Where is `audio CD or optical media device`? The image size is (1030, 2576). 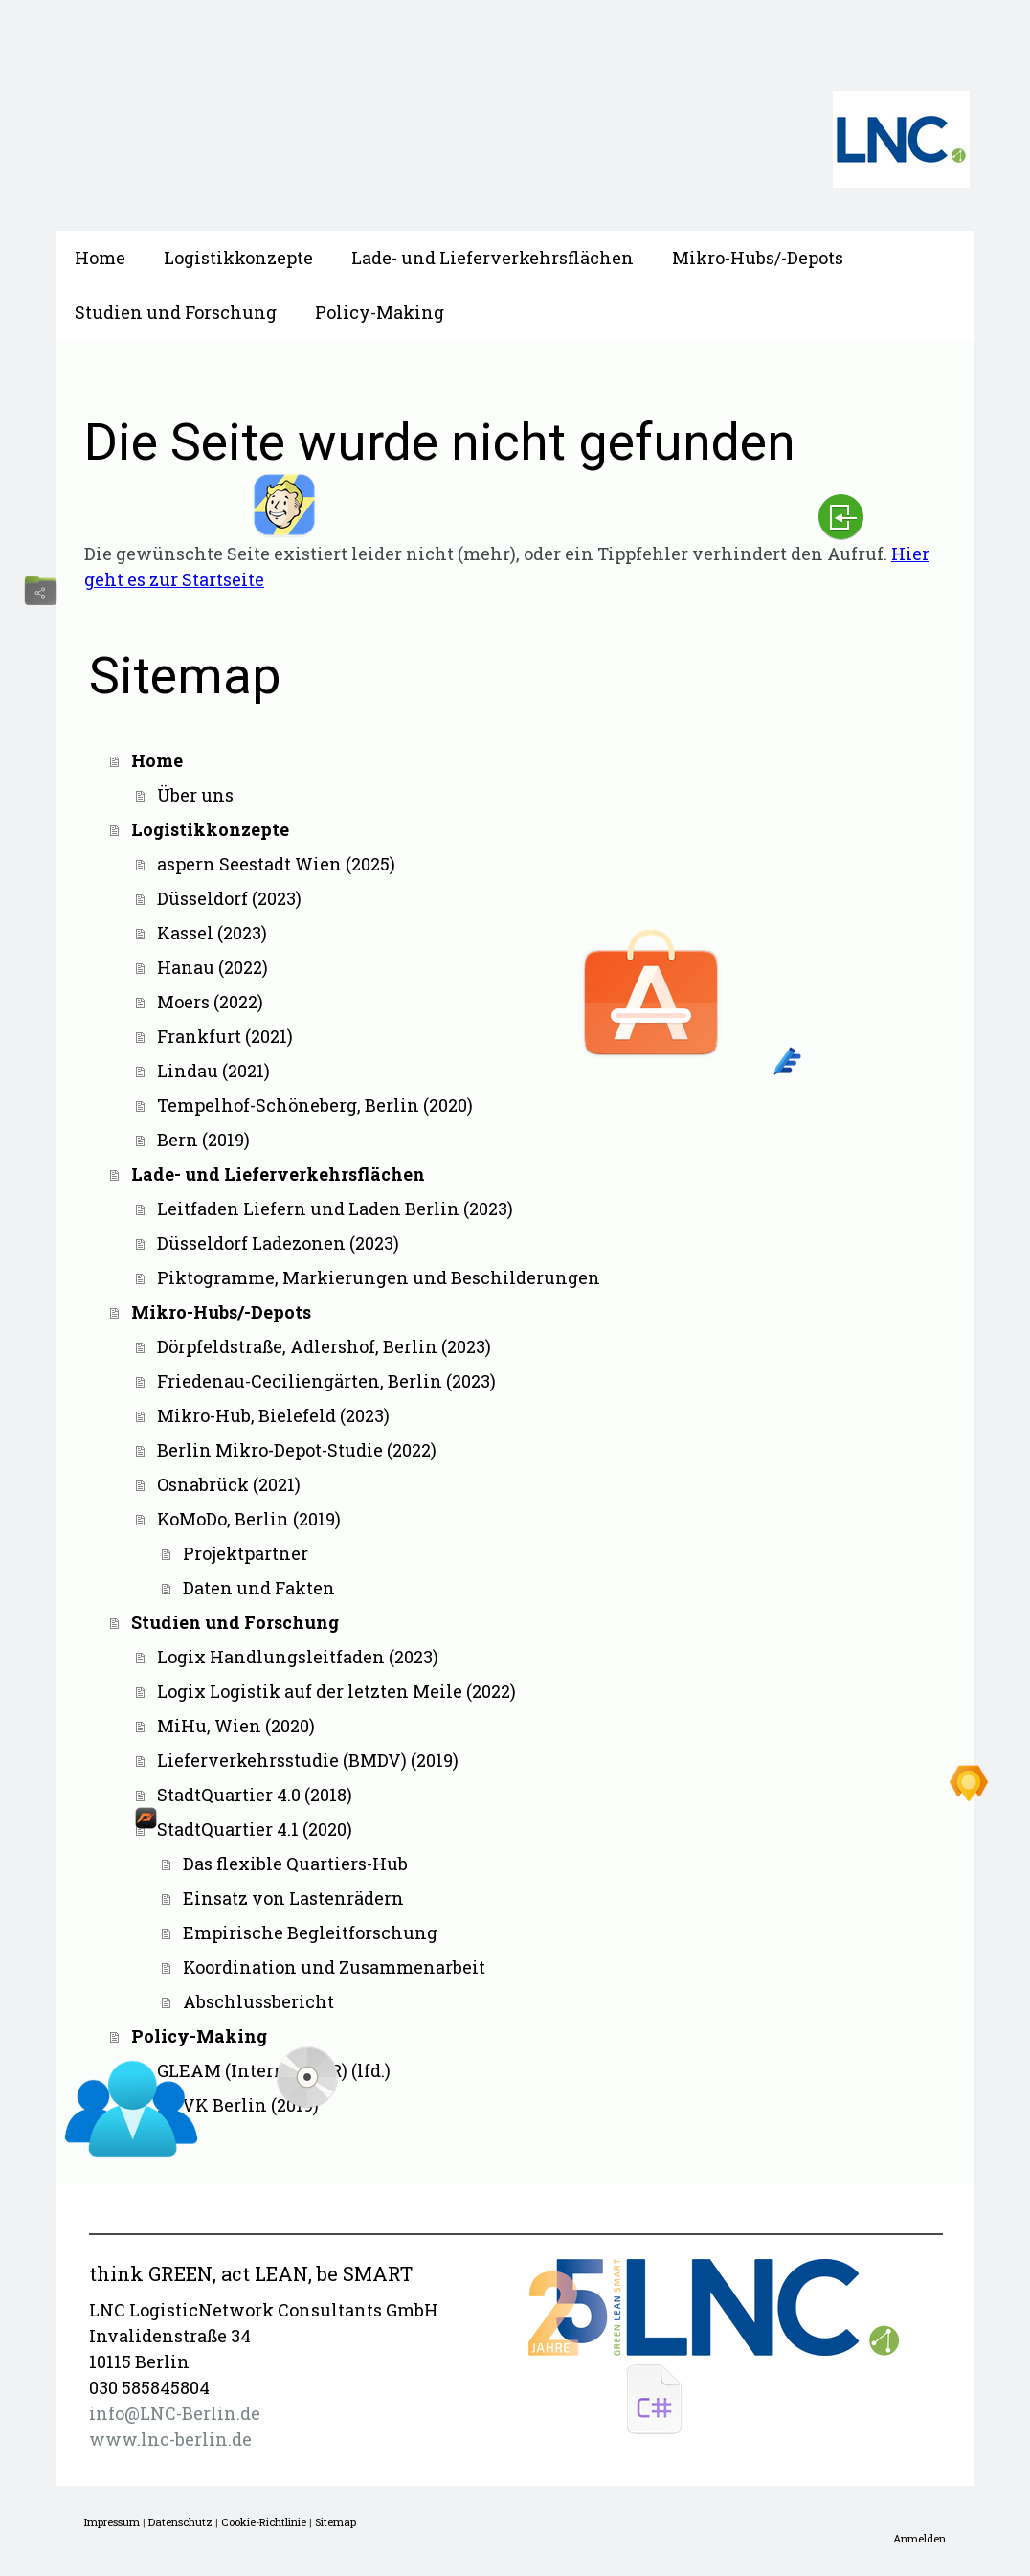
audio CD or optical media device is located at coordinates (307, 2077).